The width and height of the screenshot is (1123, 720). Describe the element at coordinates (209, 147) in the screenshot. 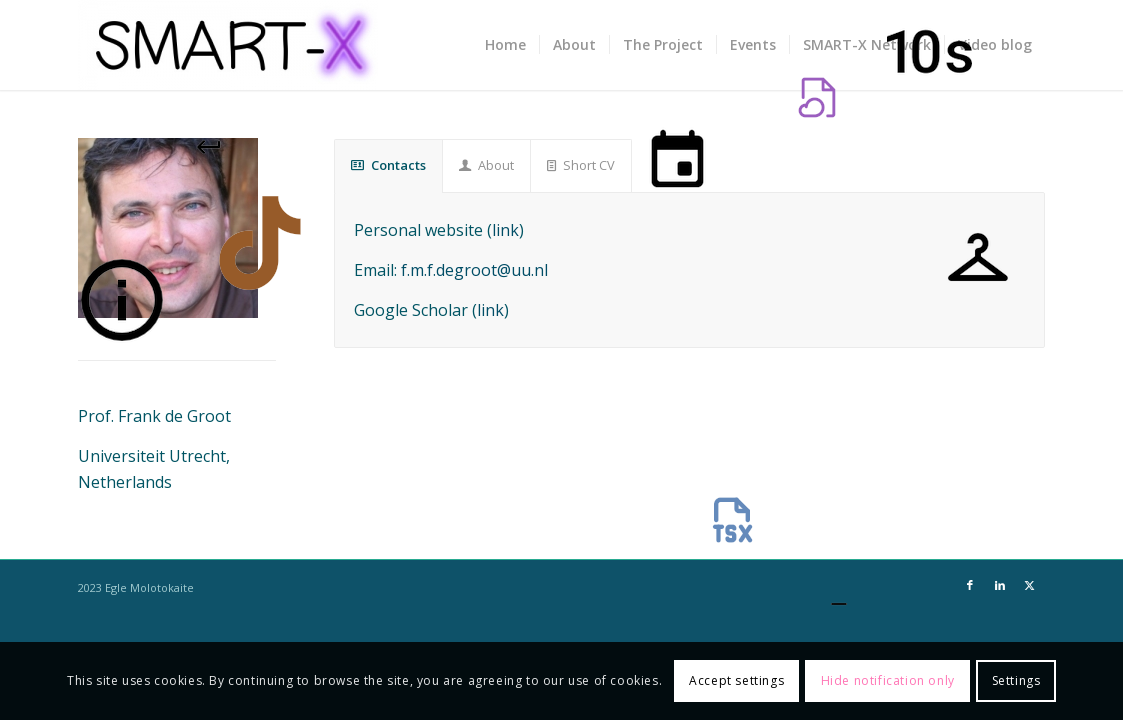

I see `submit or confirm text input` at that location.